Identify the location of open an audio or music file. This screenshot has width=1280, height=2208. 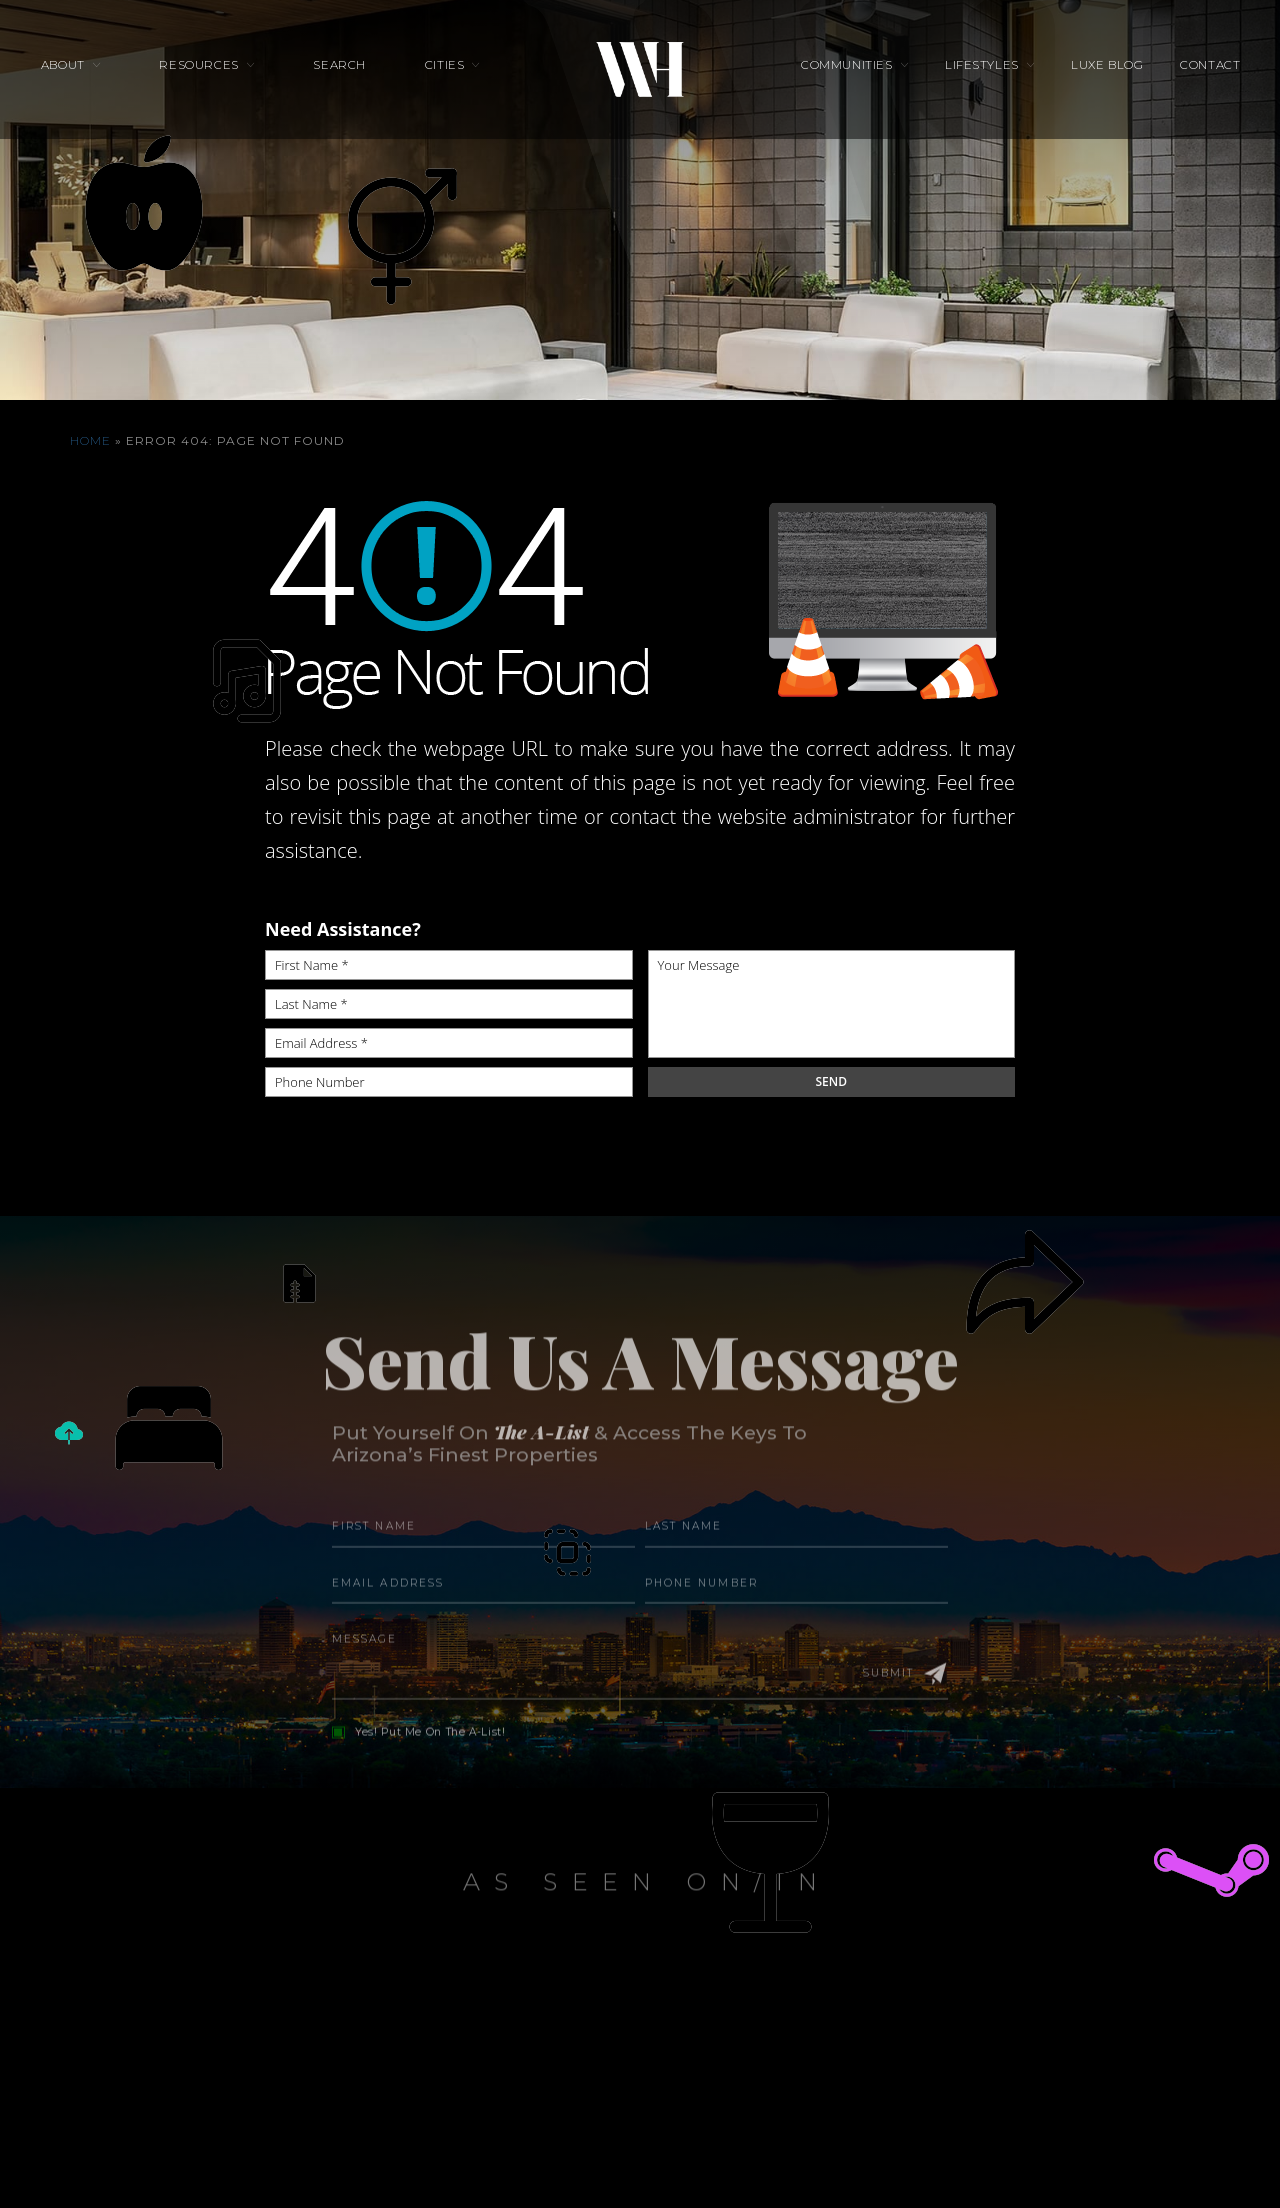
(247, 681).